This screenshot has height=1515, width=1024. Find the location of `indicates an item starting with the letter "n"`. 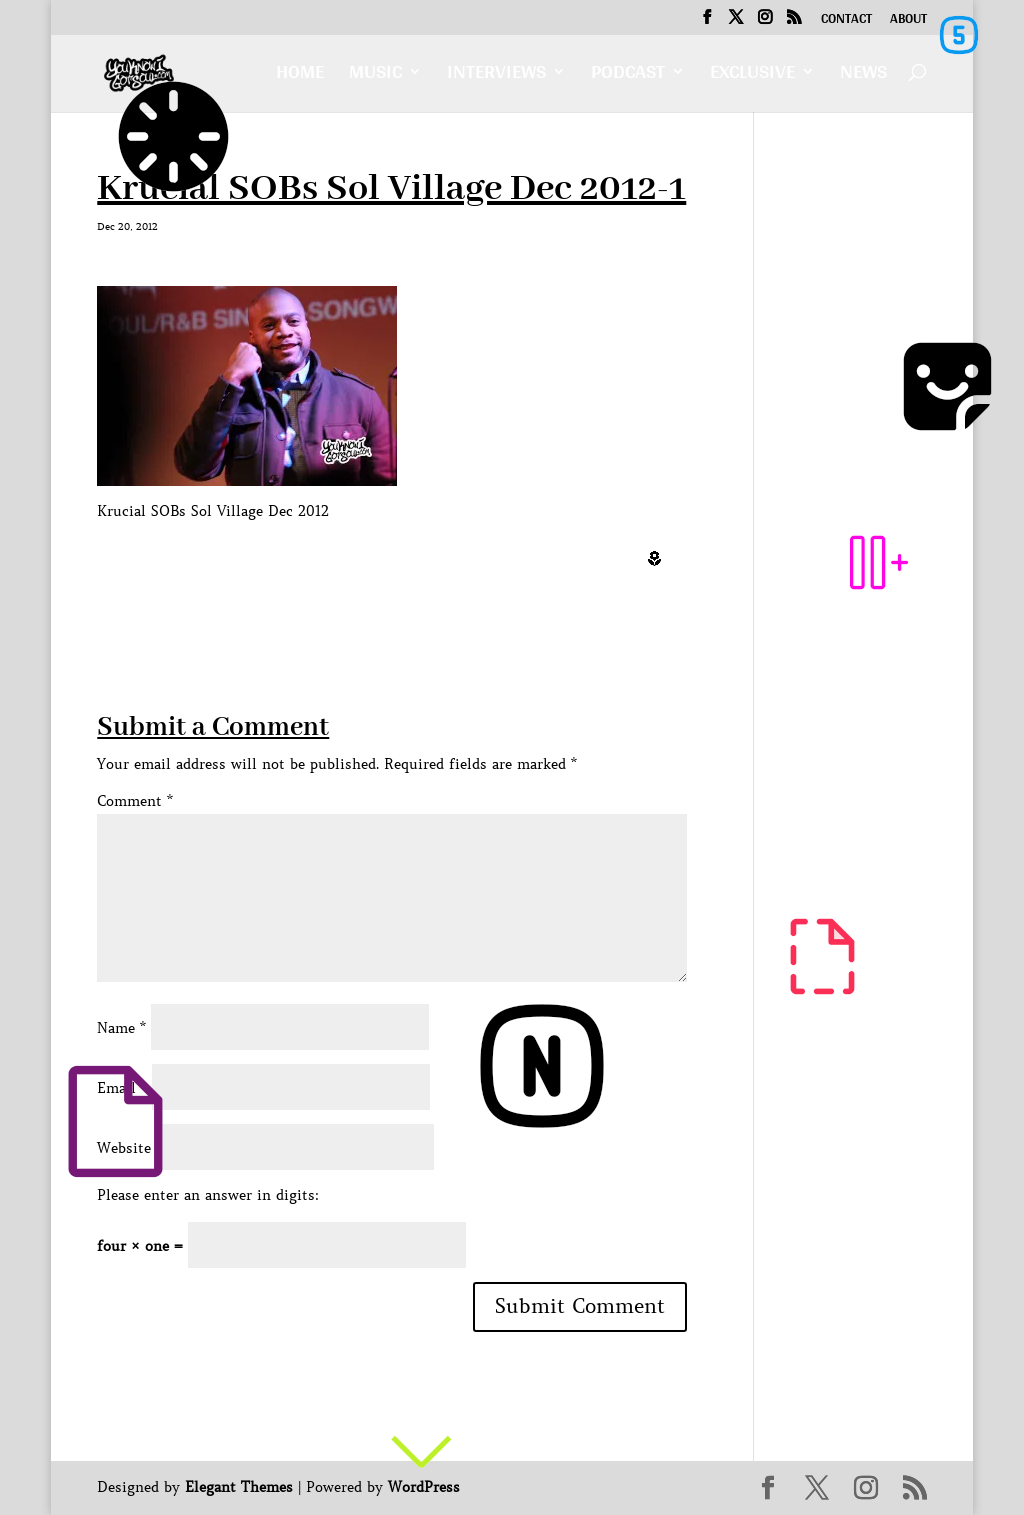

indicates an item starting with the letter "n" is located at coordinates (542, 1066).